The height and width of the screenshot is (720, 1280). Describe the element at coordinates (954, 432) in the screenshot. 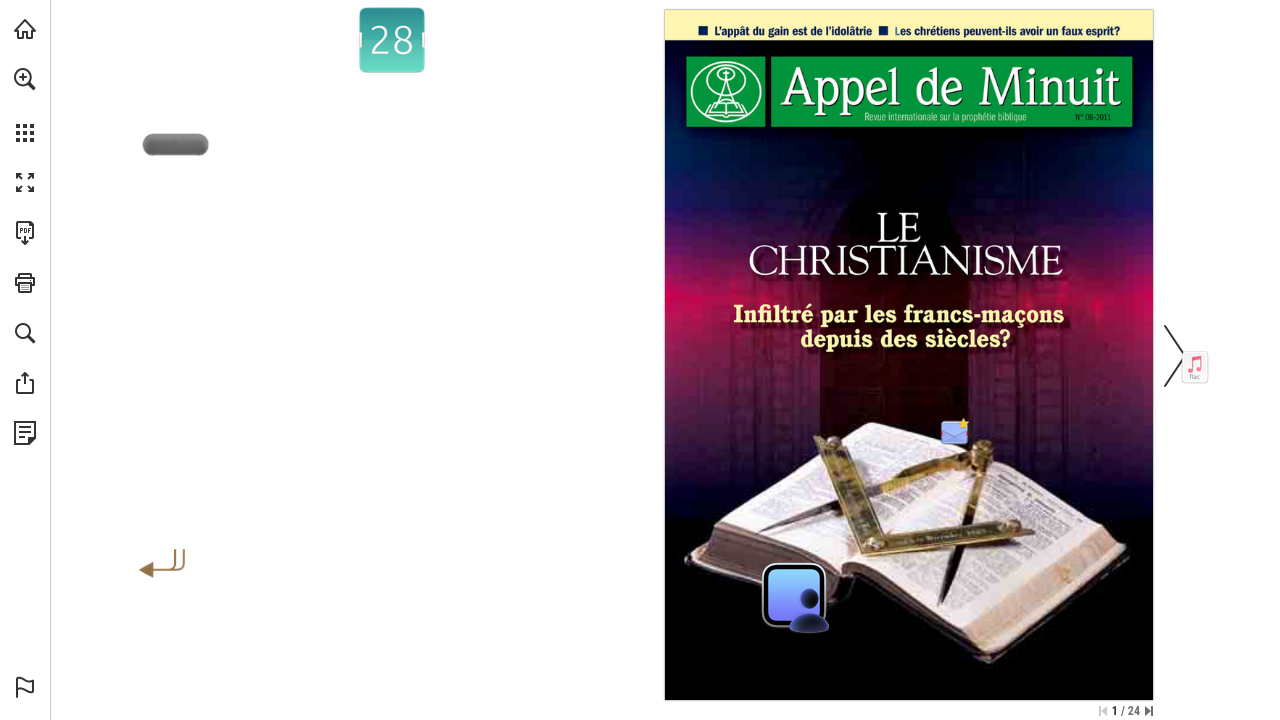

I see `indicates new unread email messages` at that location.